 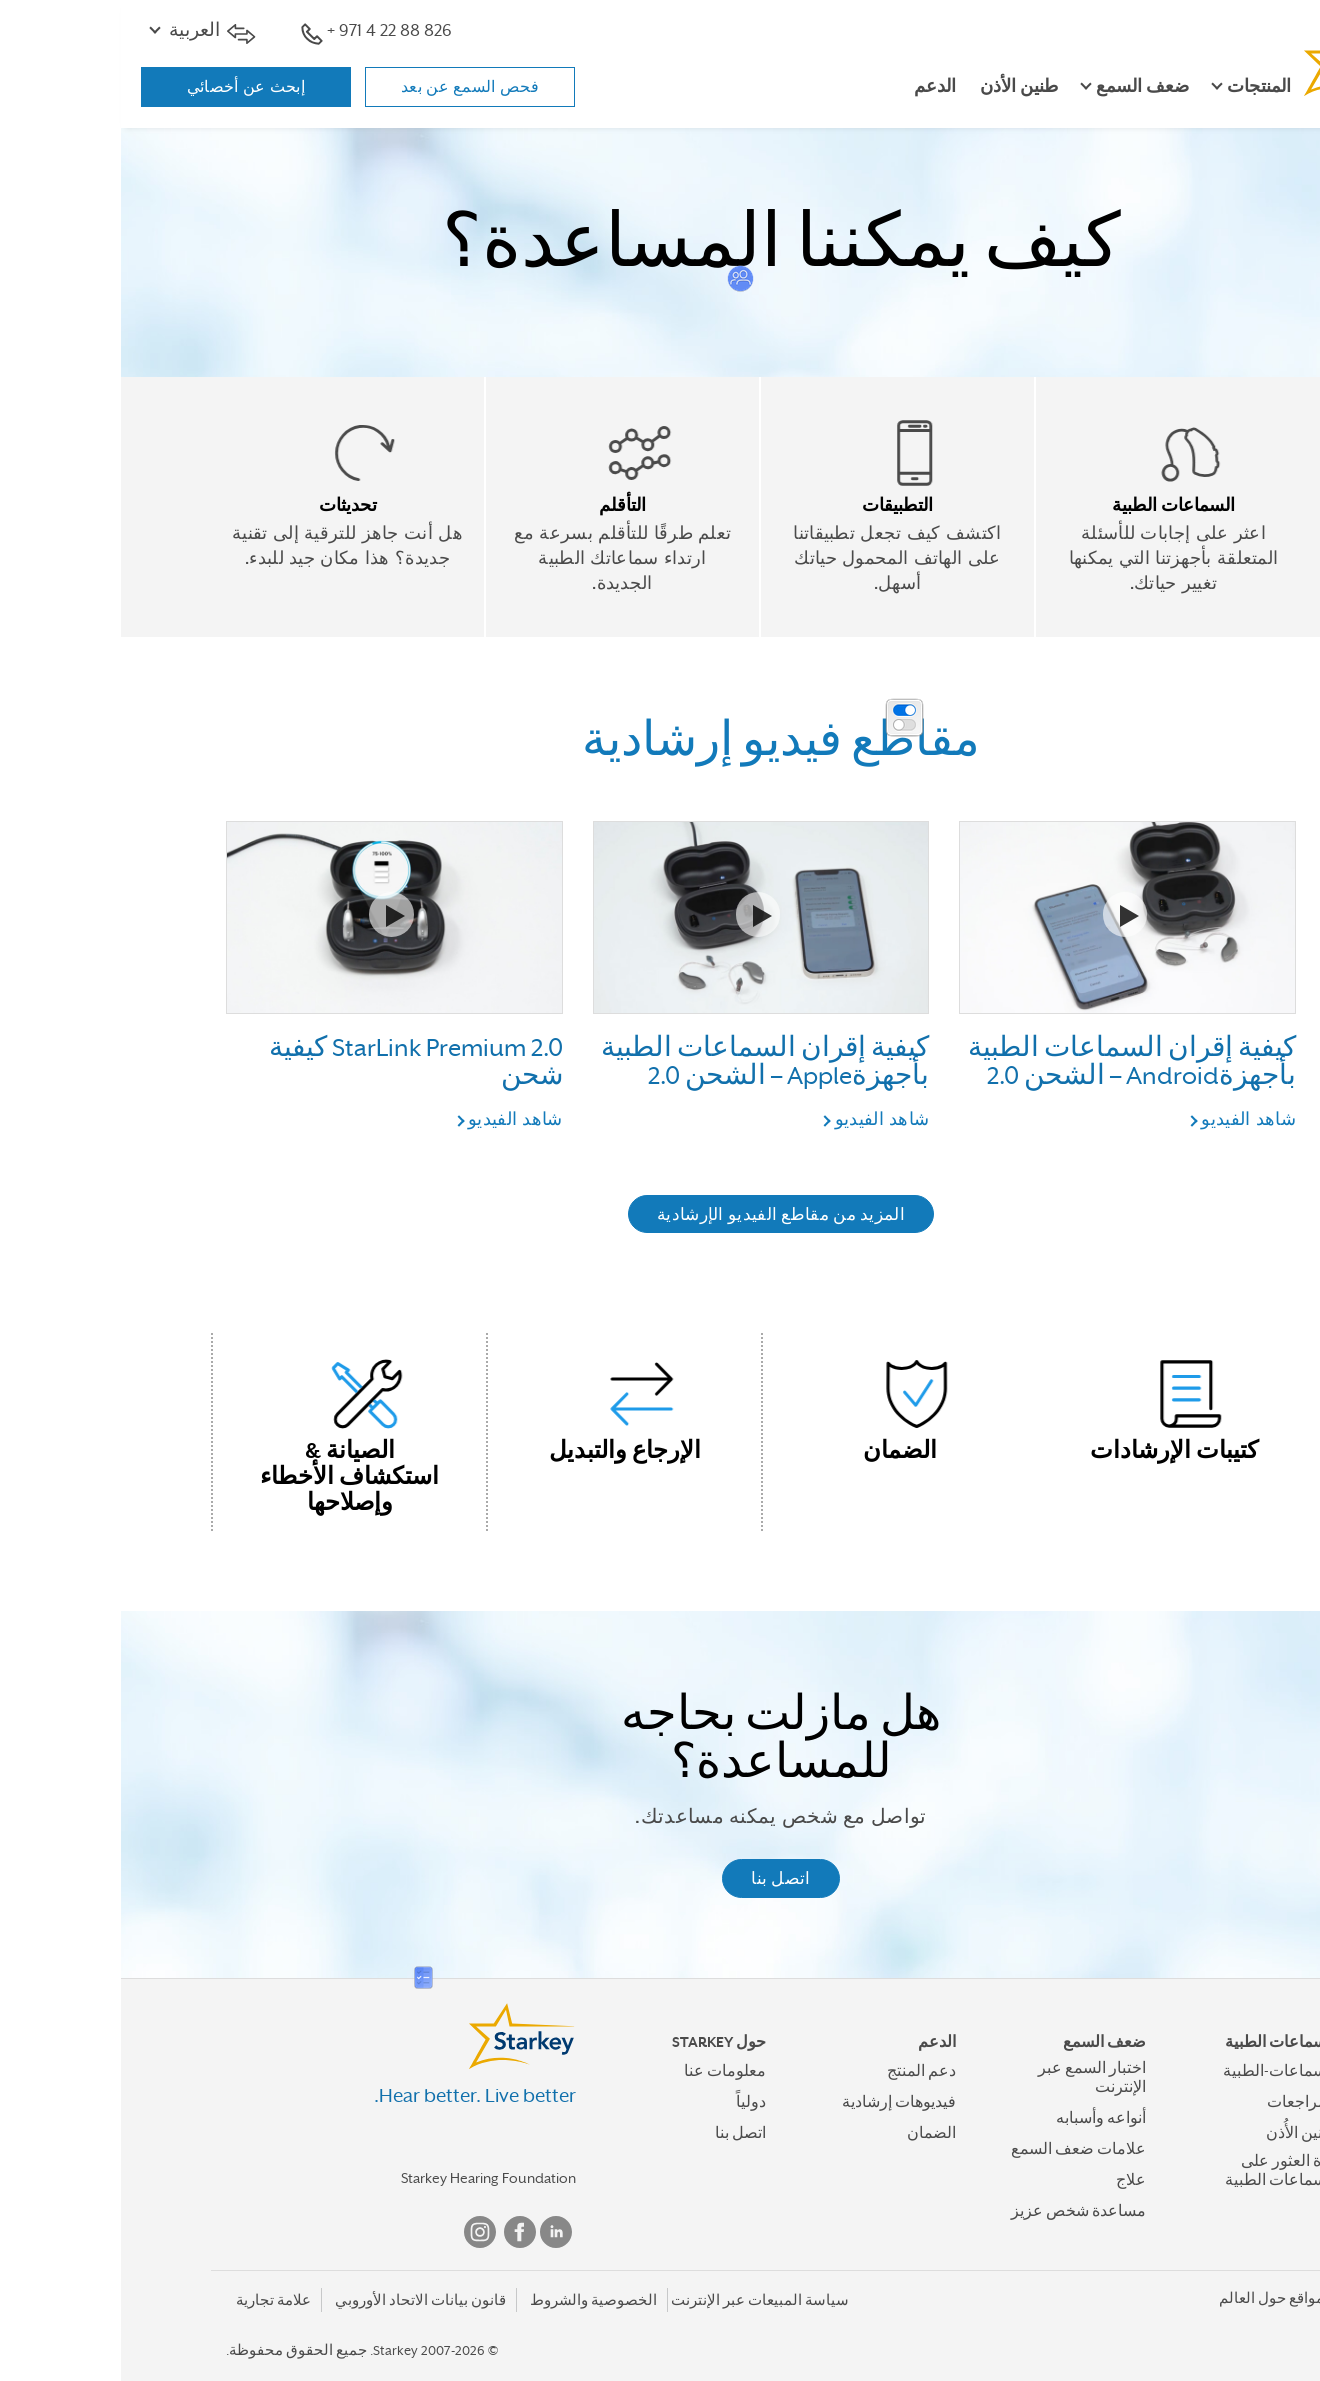 I want to click on open unity tweak tool settings, so click(x=904, y=717).